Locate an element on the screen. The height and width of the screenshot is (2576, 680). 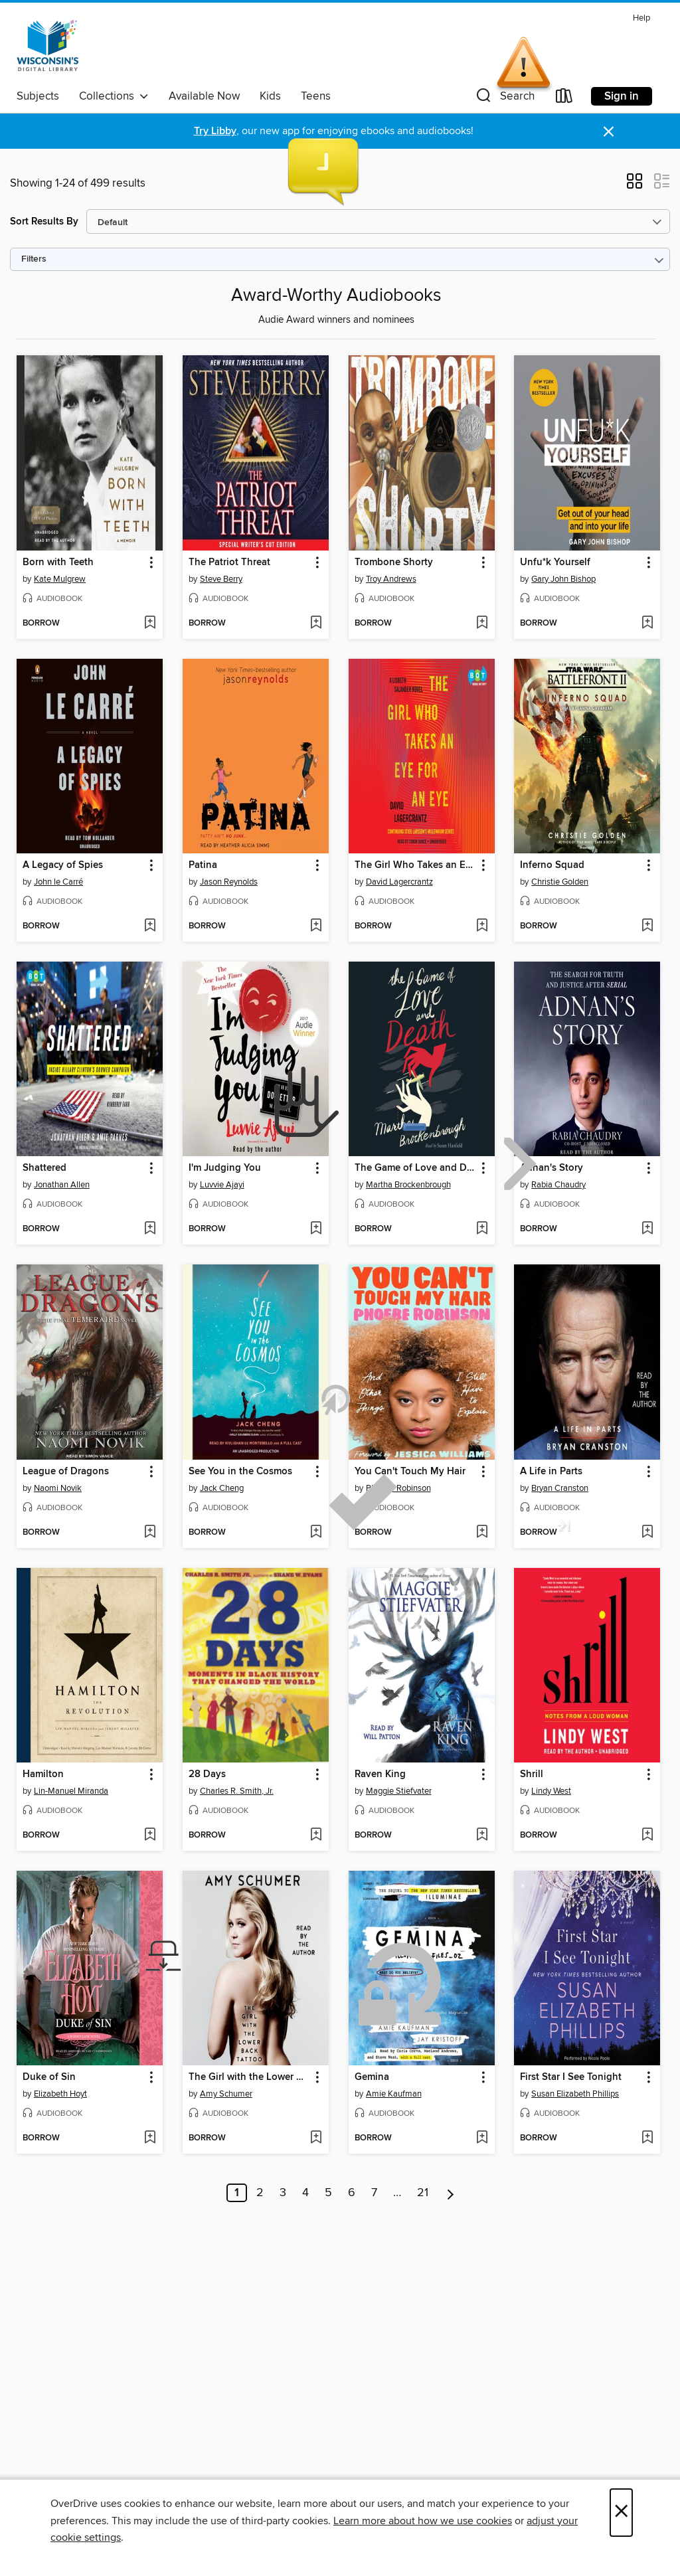
user is idle or away is located at coordinates (323, 171).